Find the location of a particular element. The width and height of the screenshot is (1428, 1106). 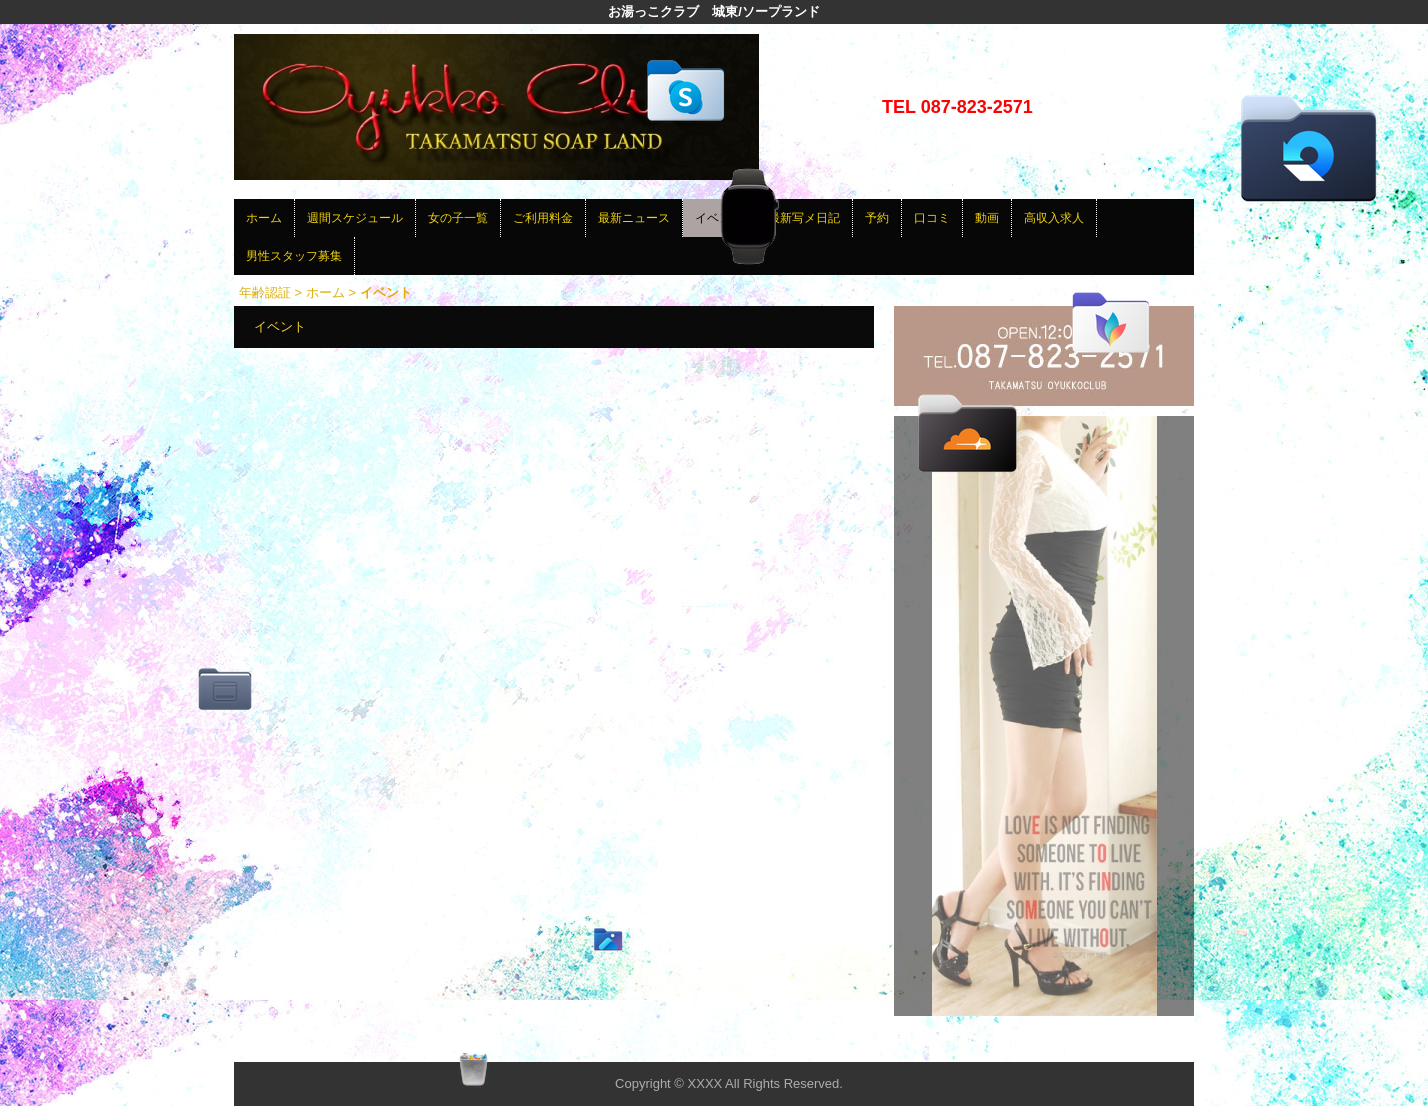

apple watch series 10 device icon is located at coordinates (748, 216).